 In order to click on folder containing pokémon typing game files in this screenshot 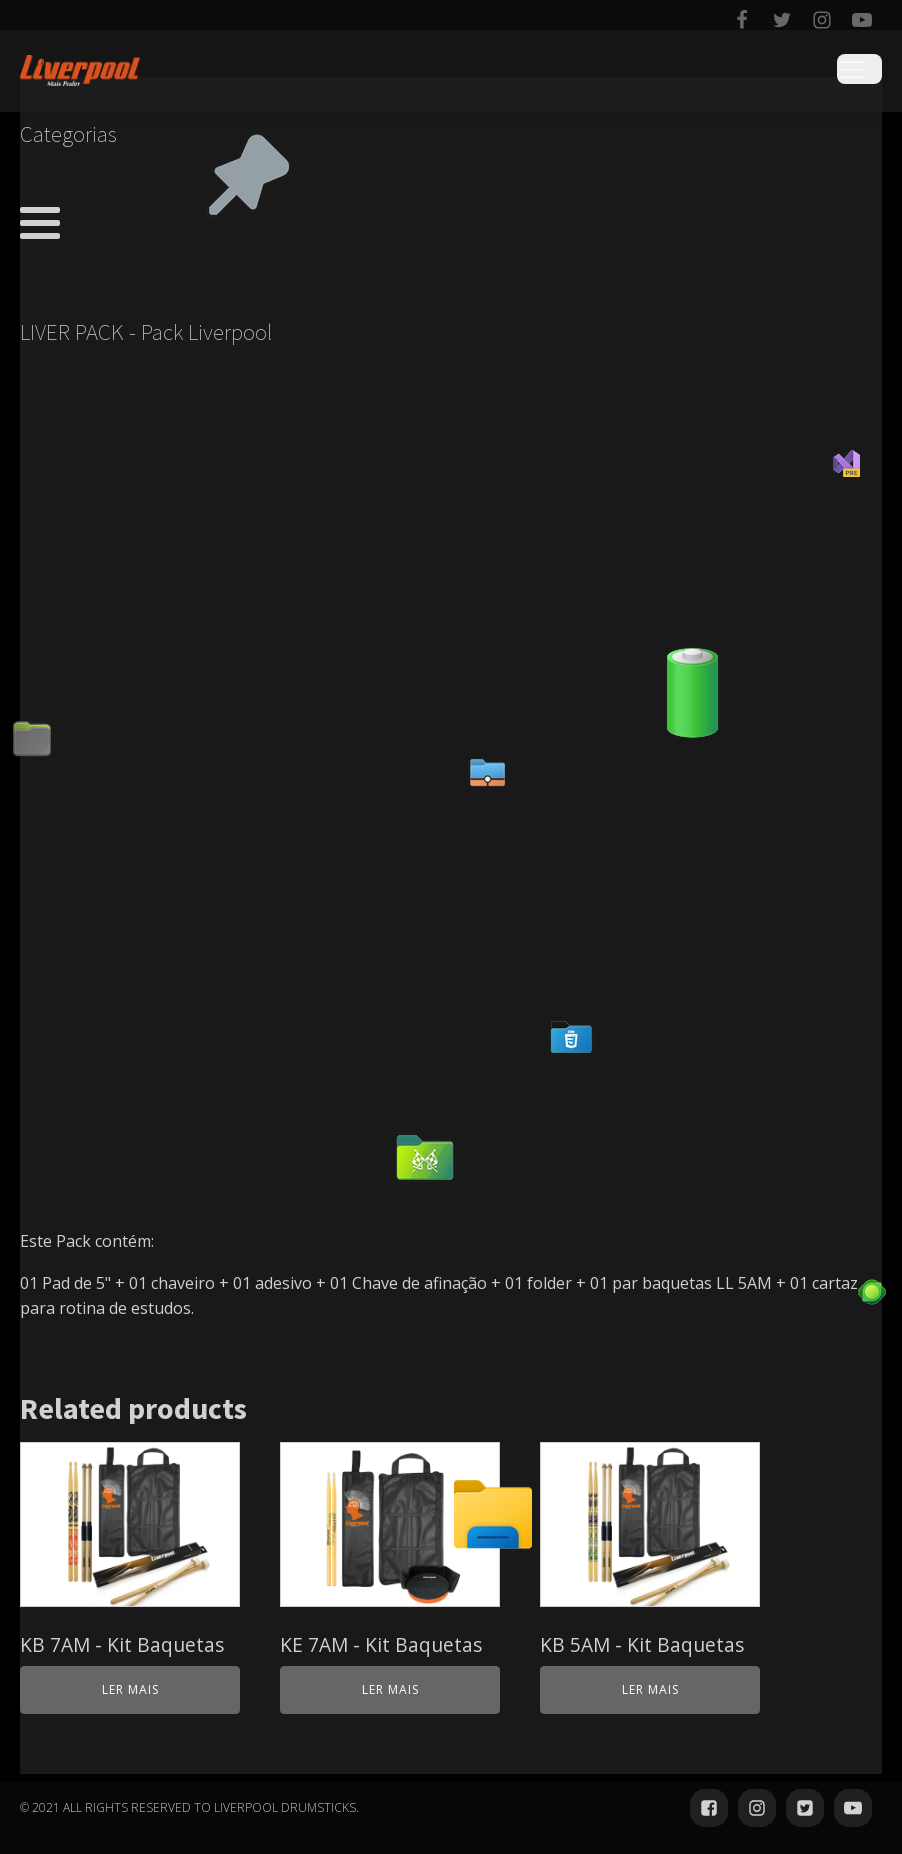, I will do `click(487, 773)`.